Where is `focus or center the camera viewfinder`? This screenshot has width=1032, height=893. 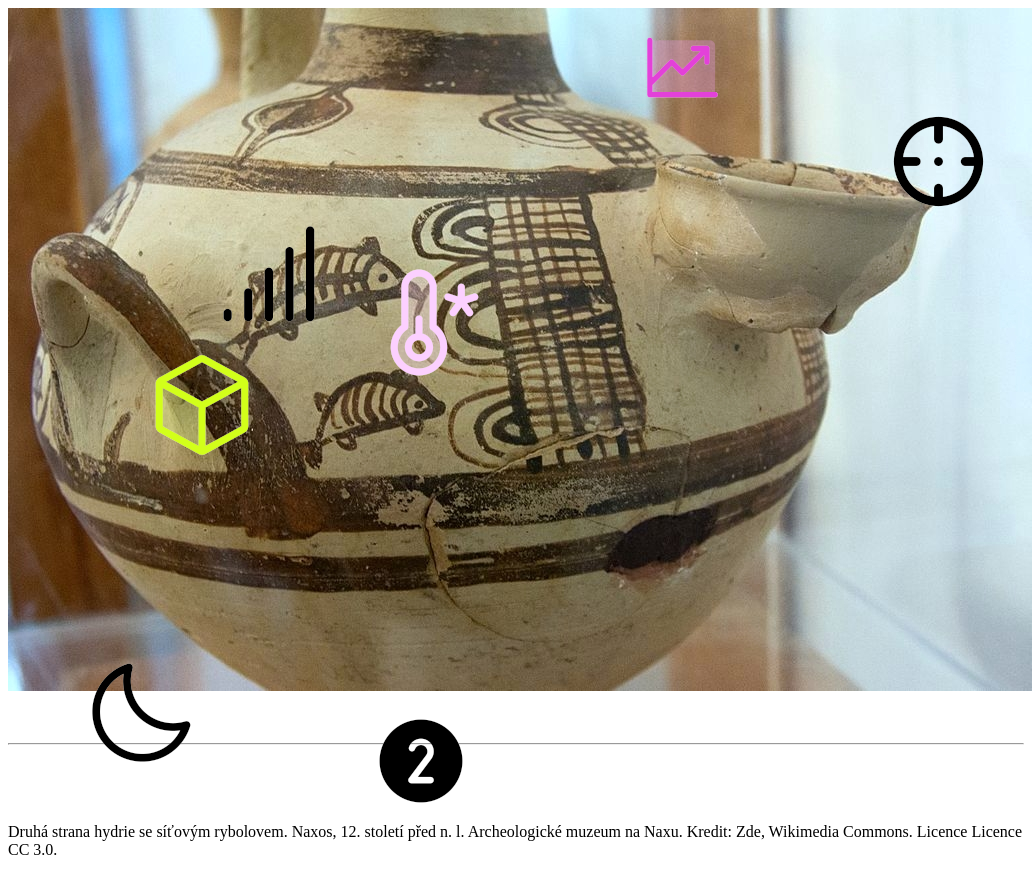 focus or center the camera viewfinder is located at coordinates (938, 161).